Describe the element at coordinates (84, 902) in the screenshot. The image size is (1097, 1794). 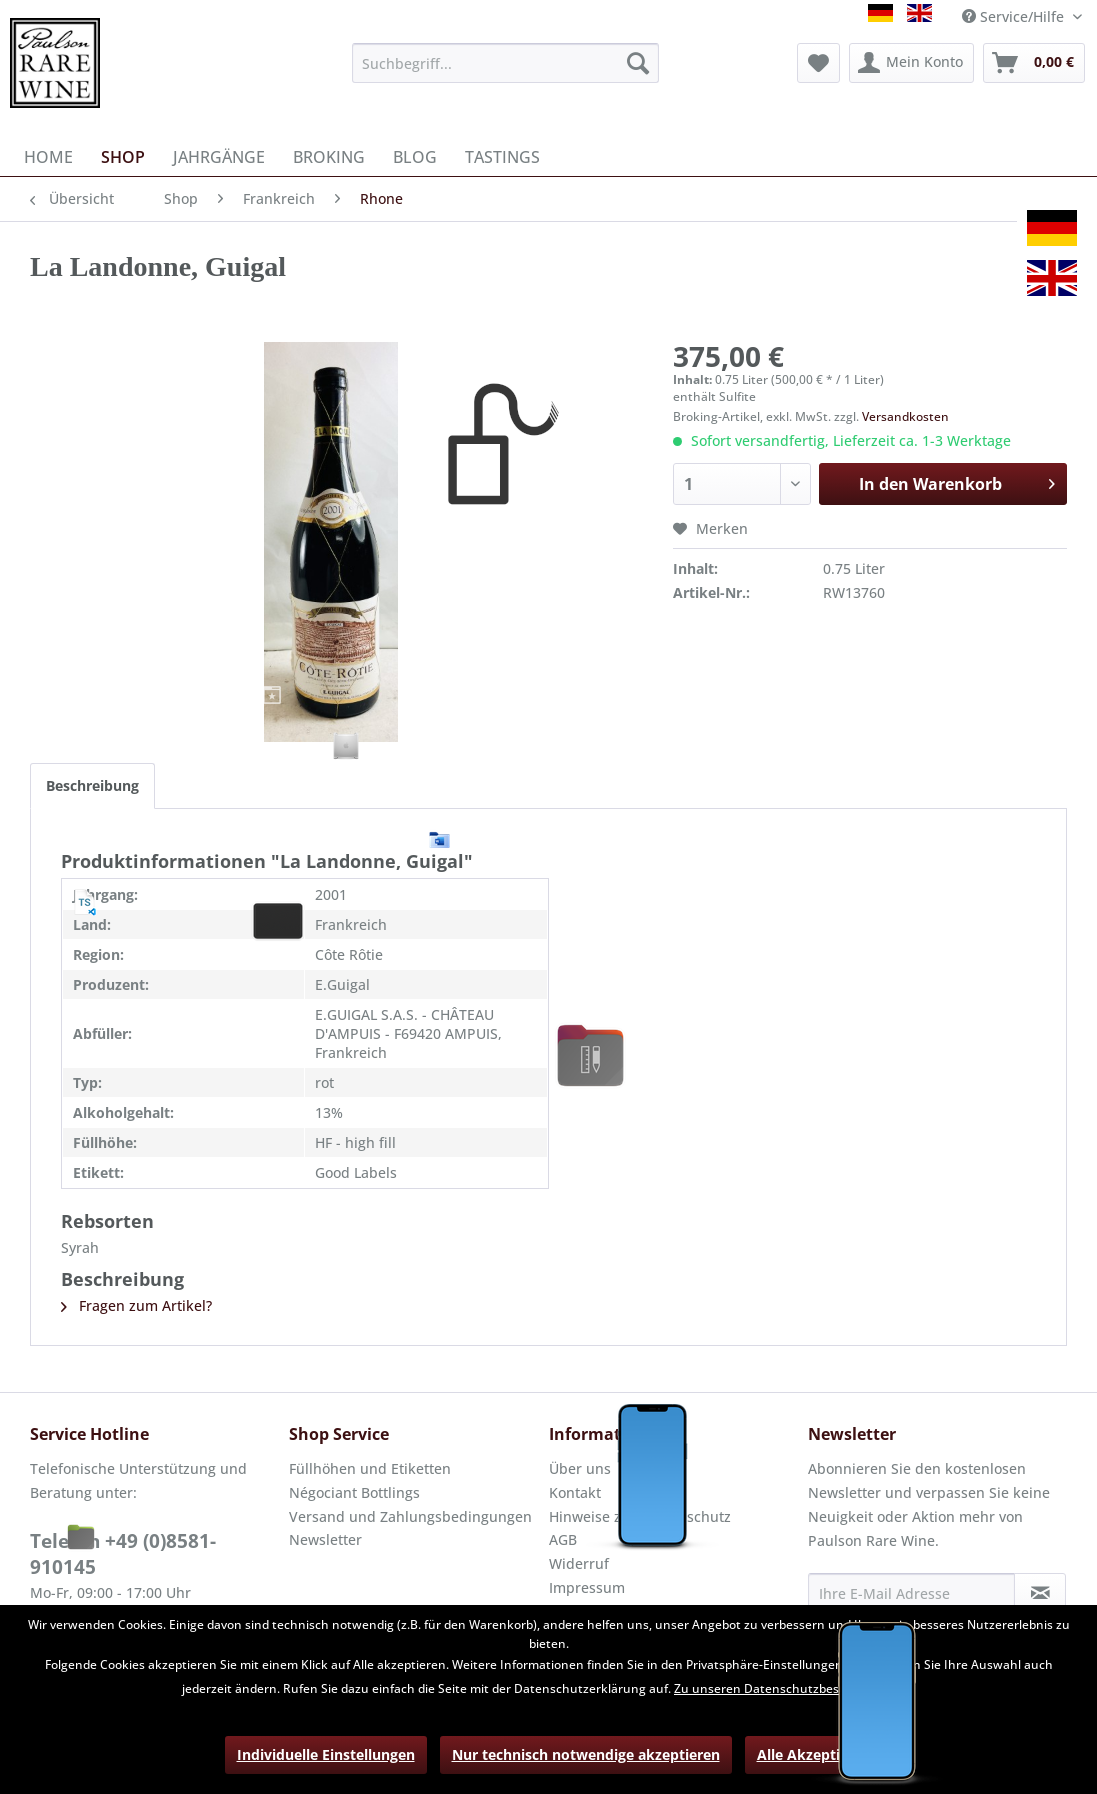
I see `typescript file associated with visual studio code` at that location.